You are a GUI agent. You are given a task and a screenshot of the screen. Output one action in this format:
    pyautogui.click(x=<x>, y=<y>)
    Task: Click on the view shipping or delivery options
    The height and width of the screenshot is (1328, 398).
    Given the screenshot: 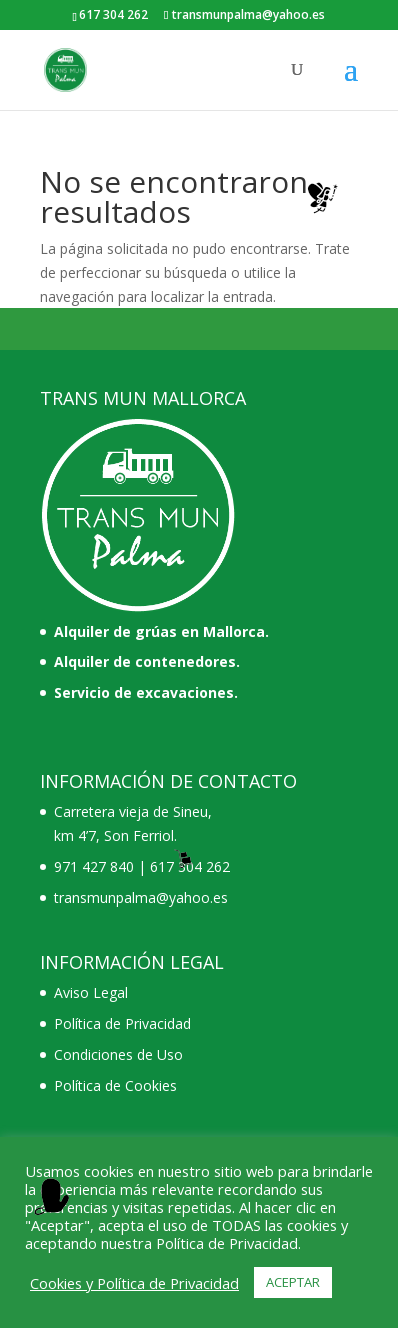 What is the action you would take?
    pyautogui.click(x=184, y=858)
    